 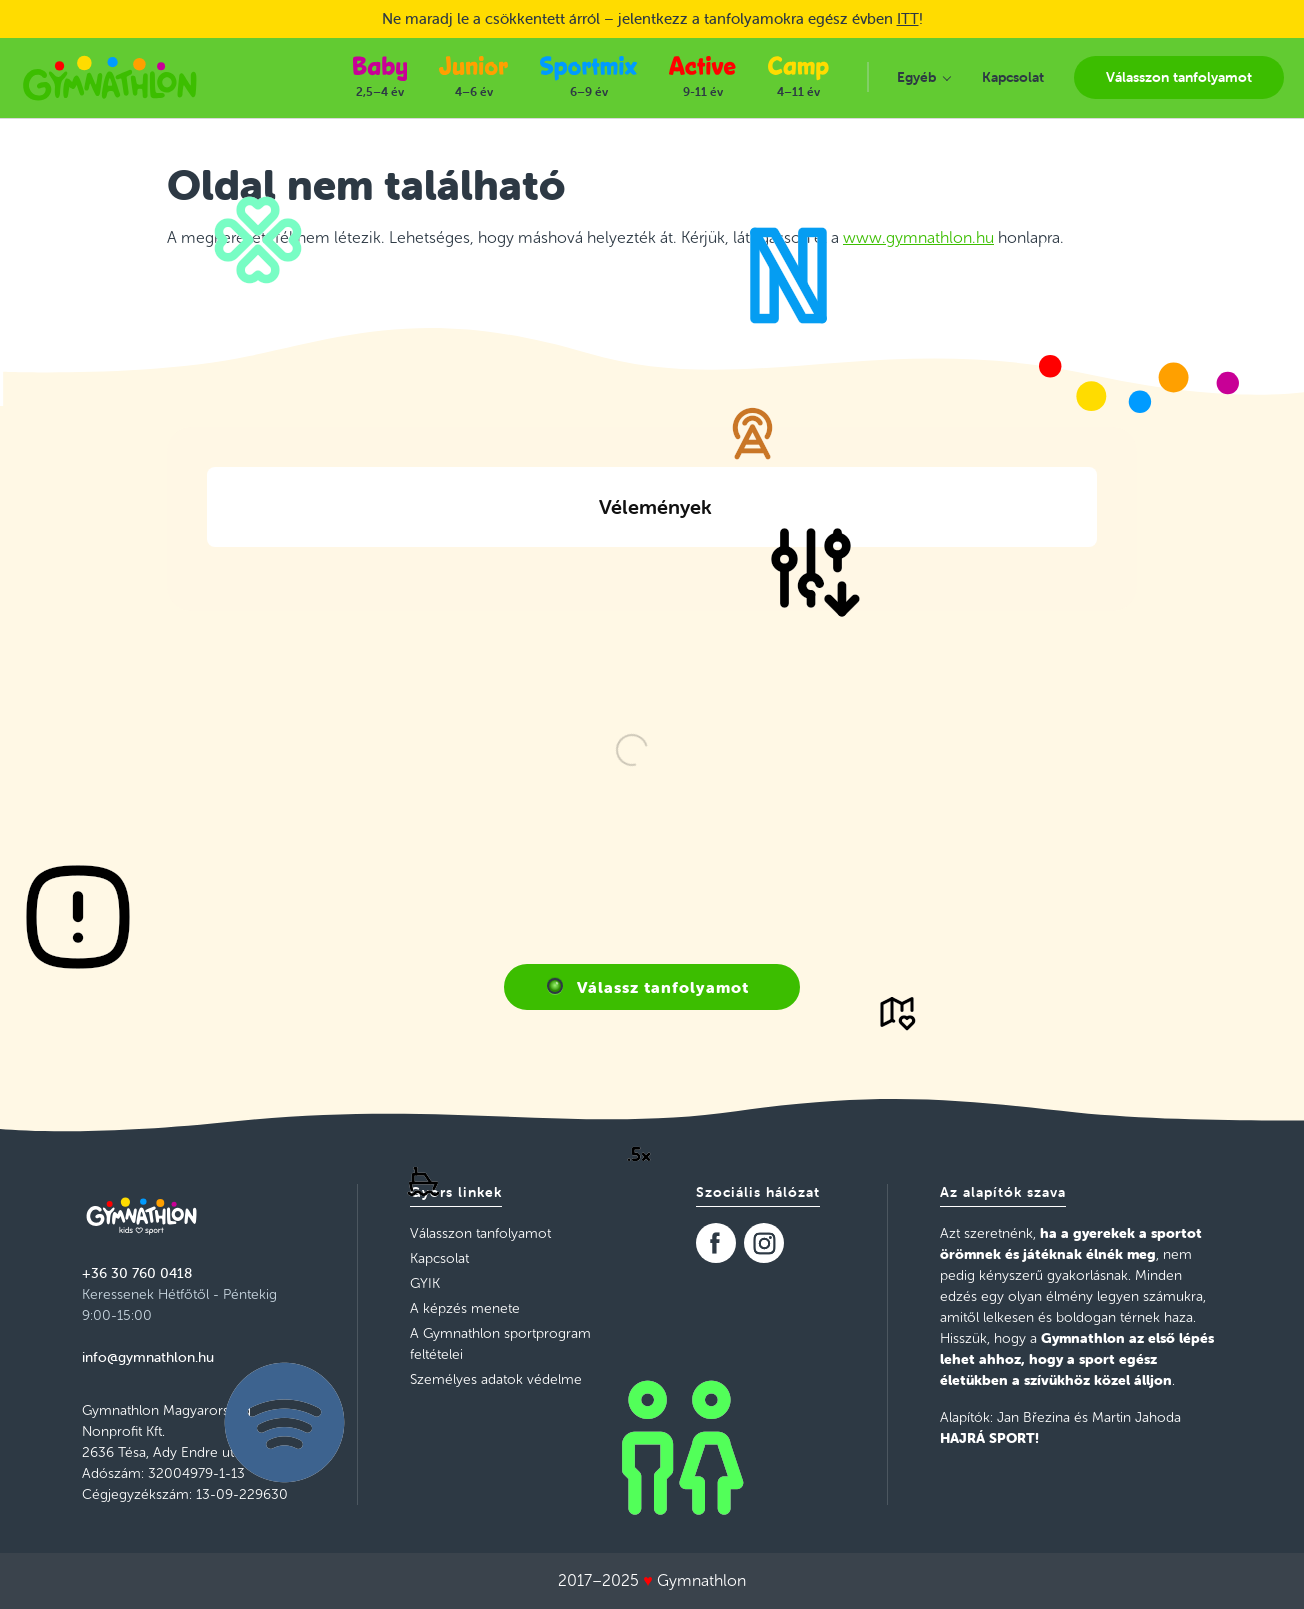 I want to click on view your friends list, so click(x=679, y=1444).